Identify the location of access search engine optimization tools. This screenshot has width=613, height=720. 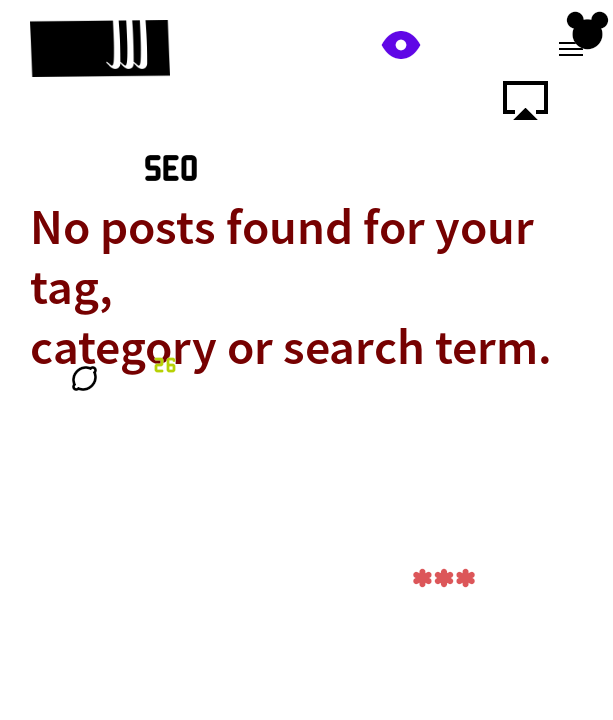
(171, 168).